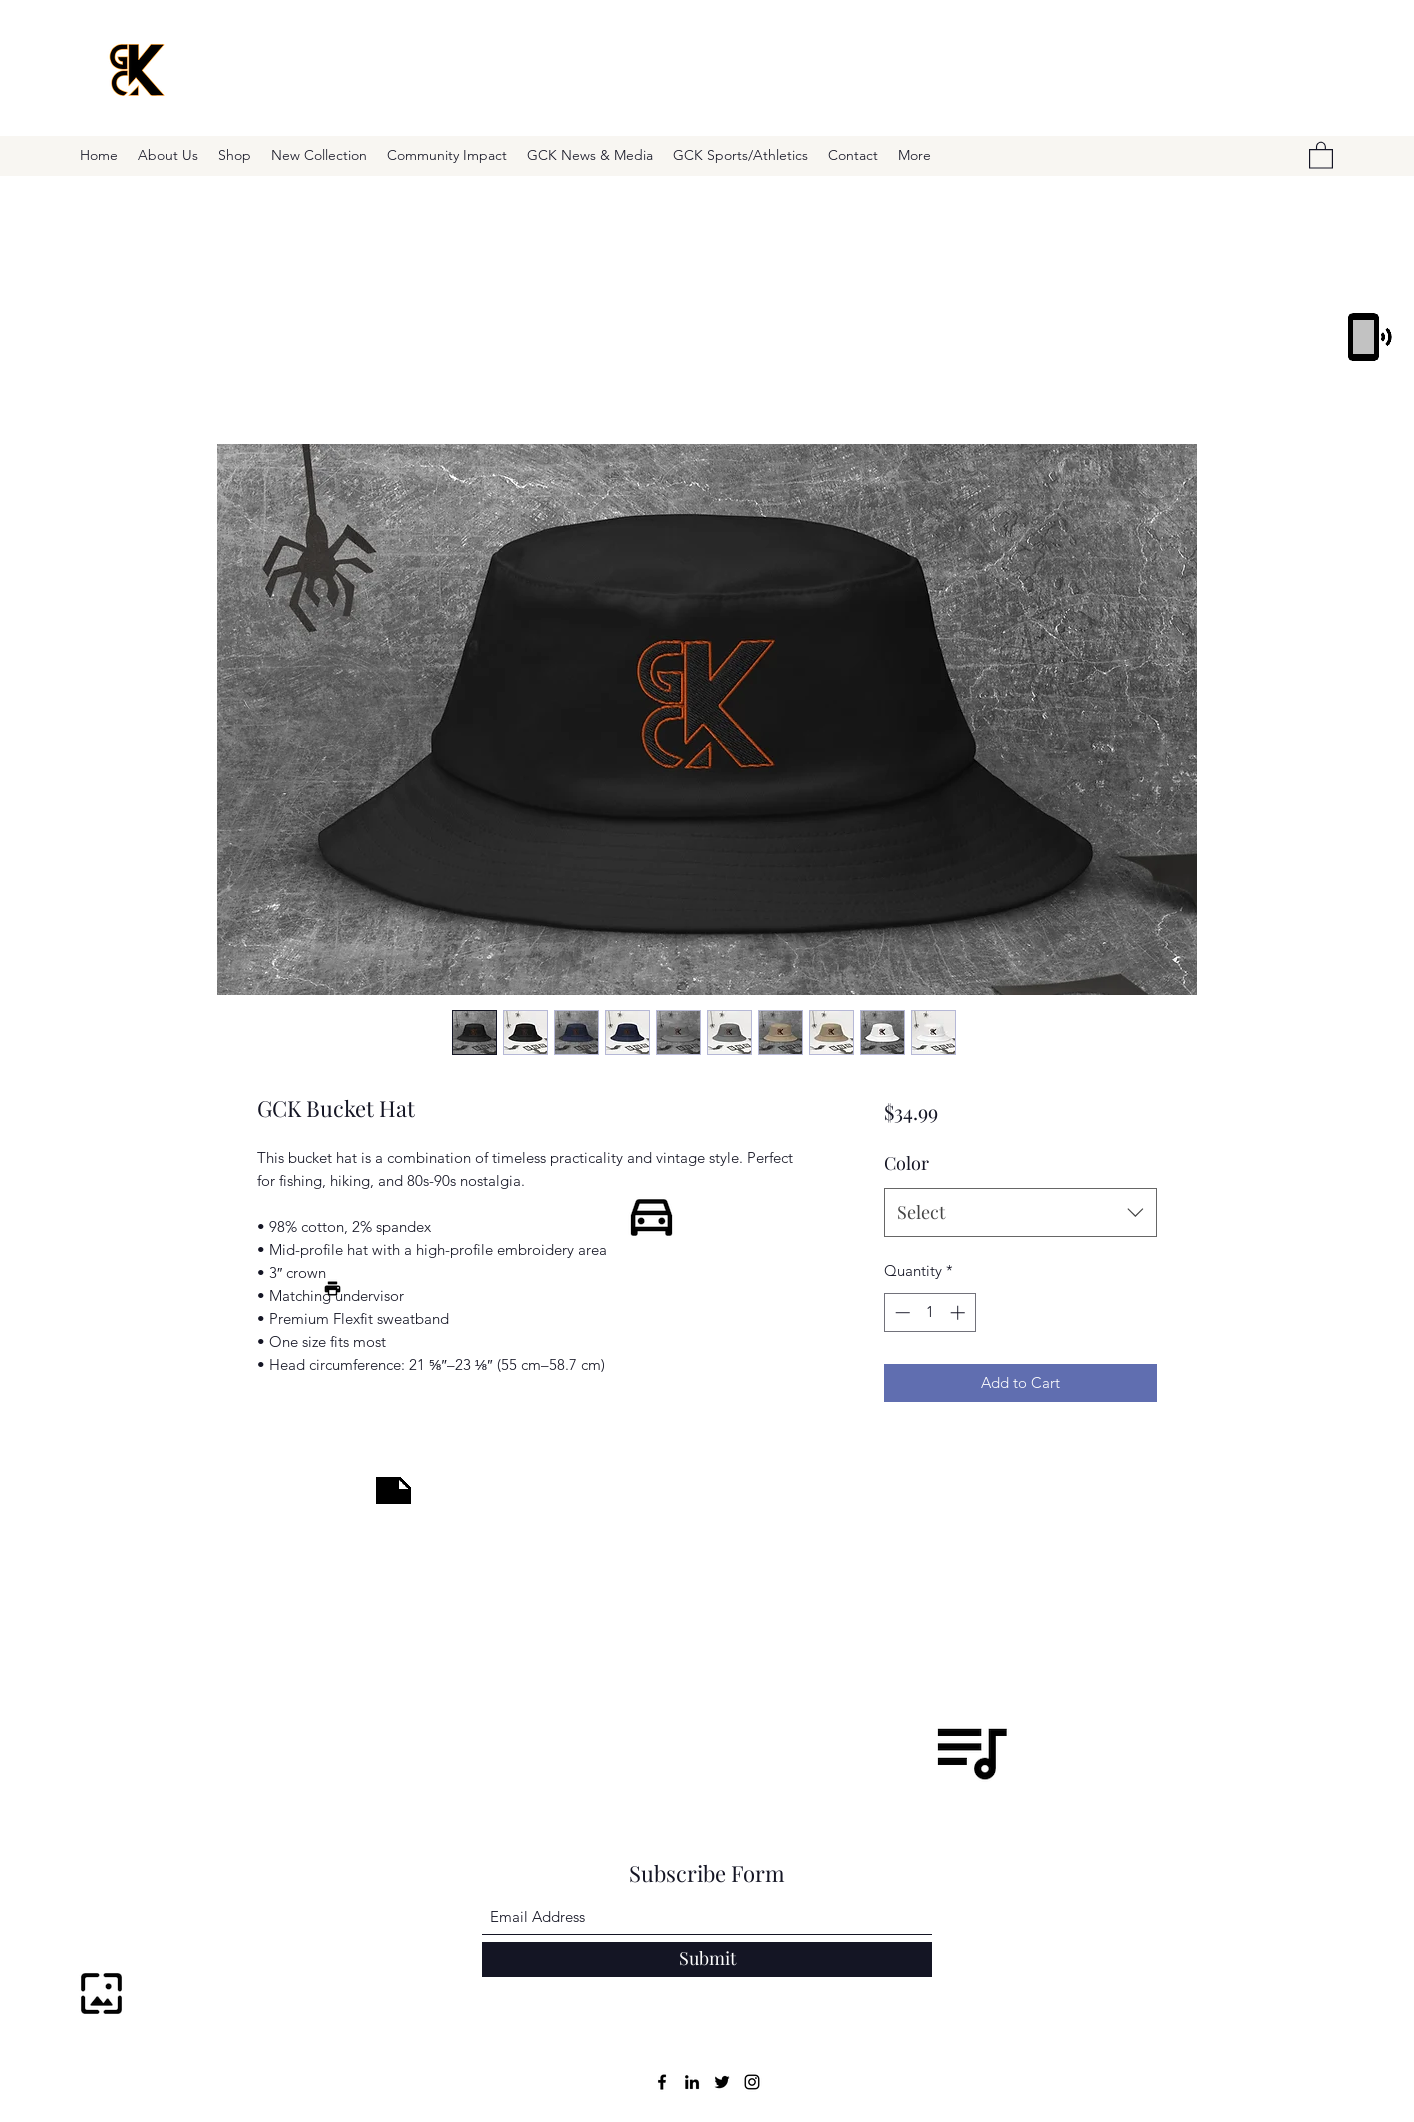  Describe the element at coordinates (393, 1490) in the screenshot. I see `create a new note` at that location.